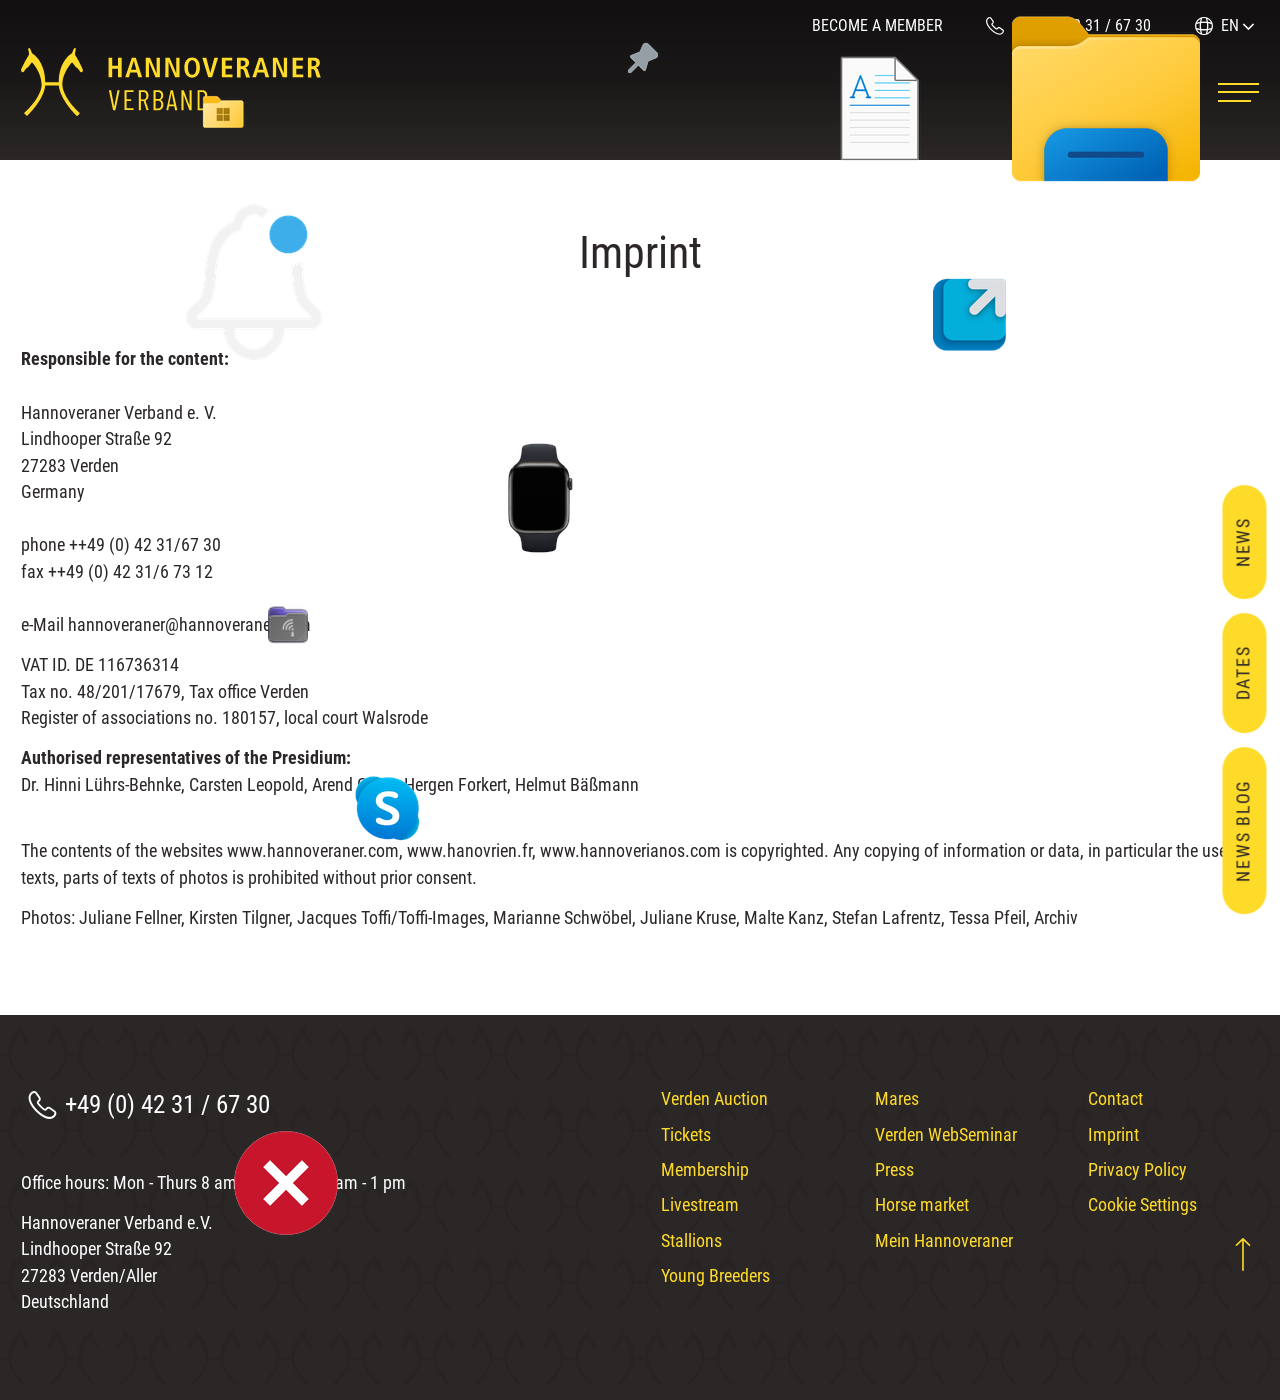  I want to click on open accessories or utility apps, so click(969, 314).